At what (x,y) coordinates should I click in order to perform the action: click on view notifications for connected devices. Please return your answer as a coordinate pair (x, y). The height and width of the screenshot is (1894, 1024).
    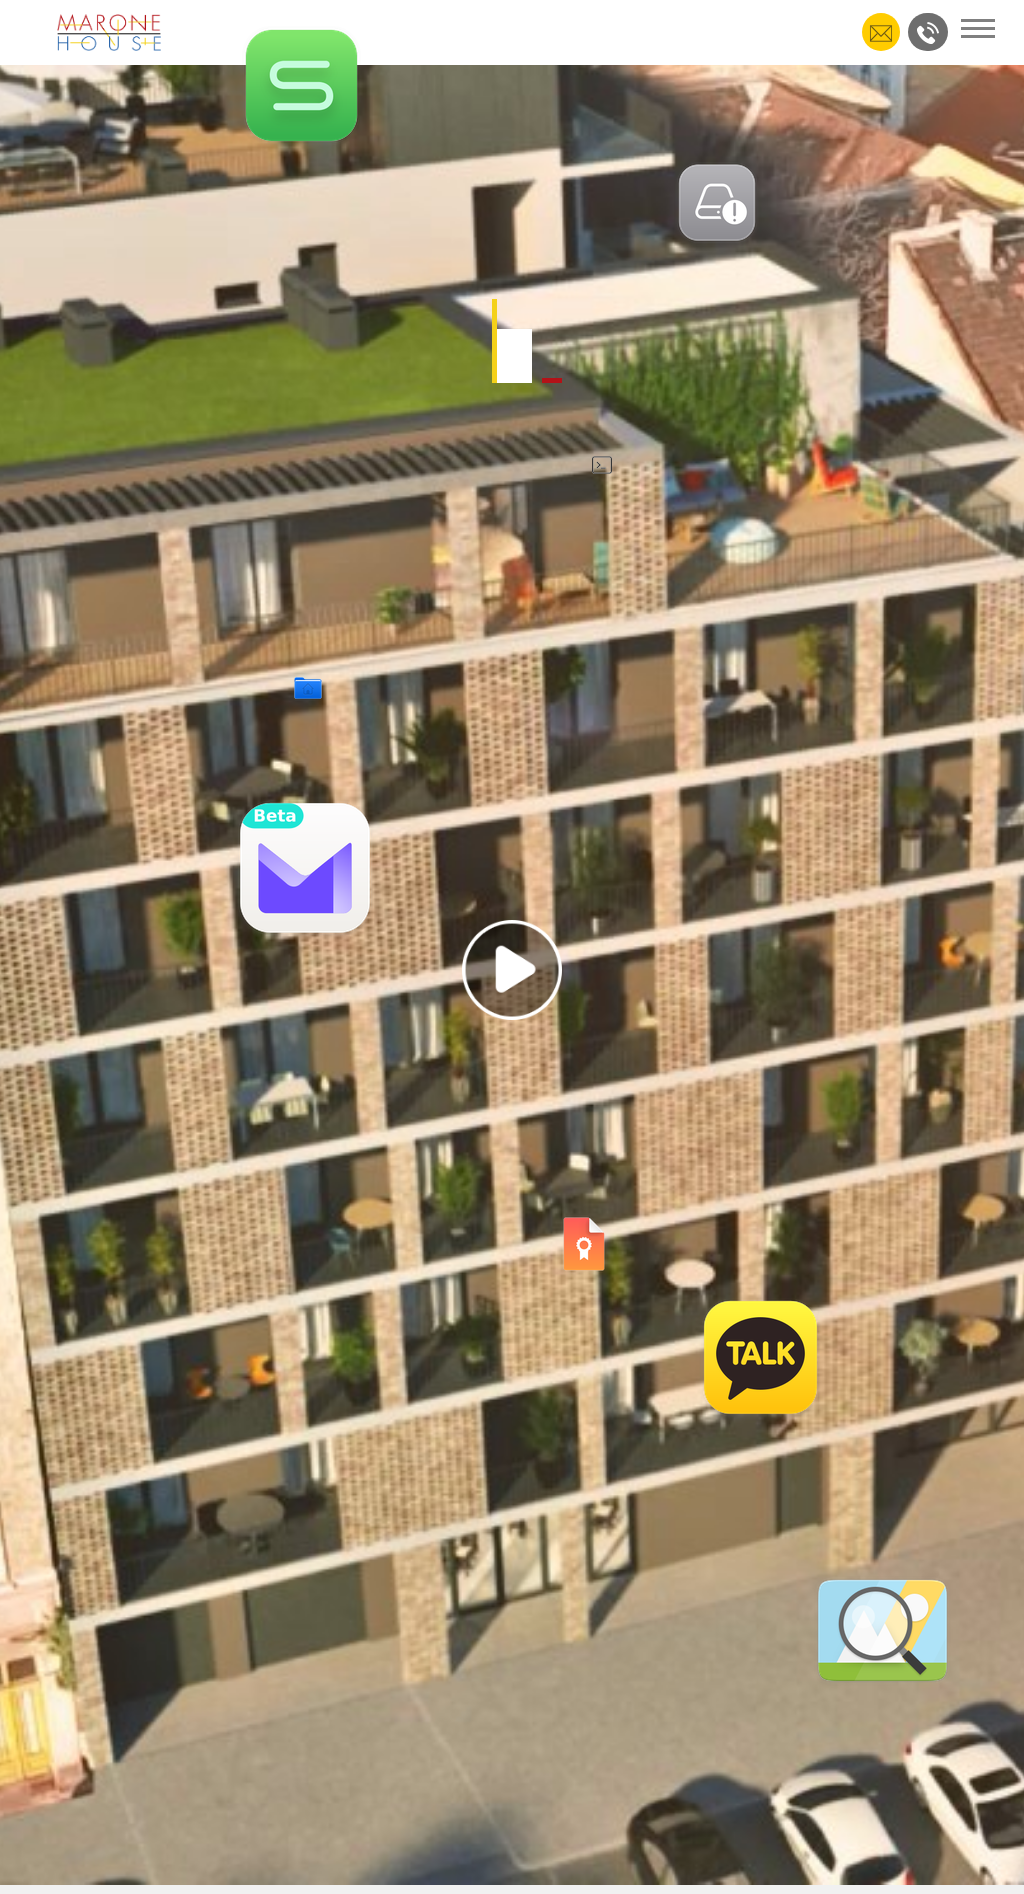
    Looking at the image, I should click on (717, 204).